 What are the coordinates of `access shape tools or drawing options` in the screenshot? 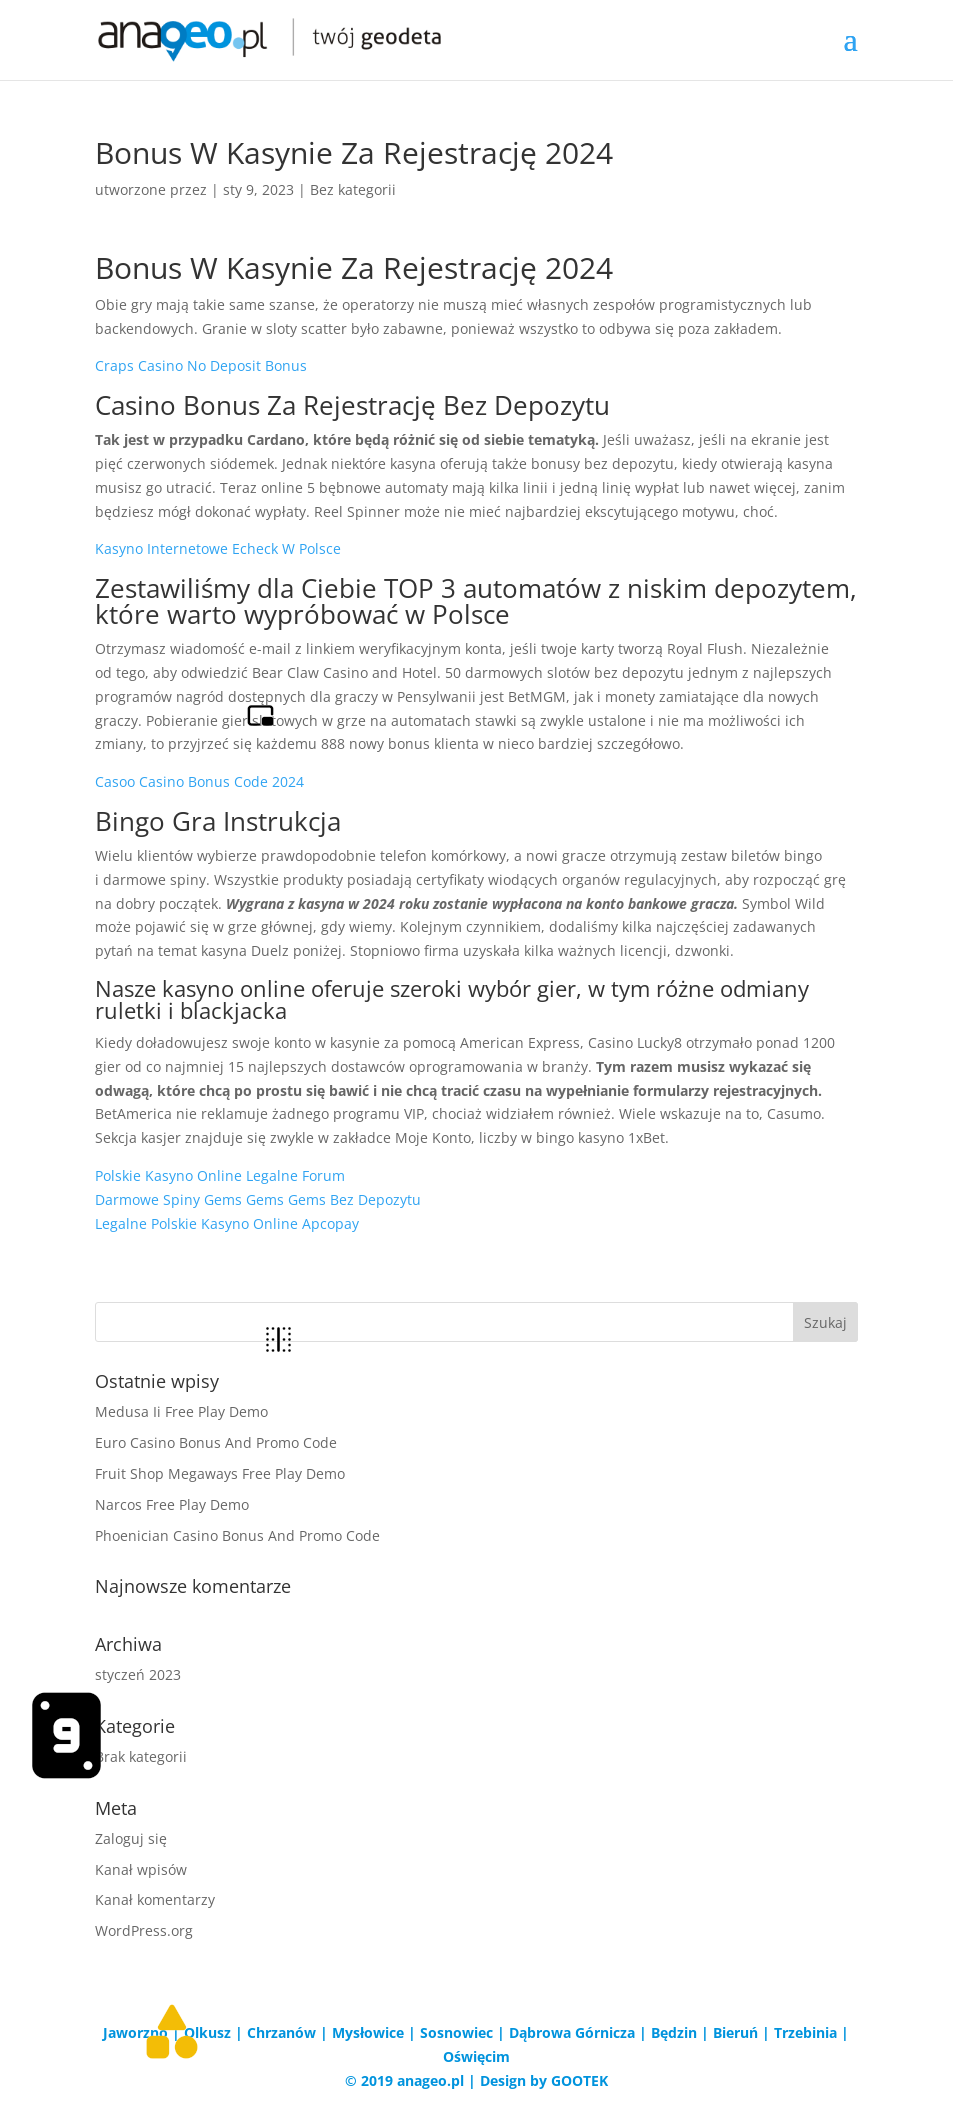 It's located at (172, 2033).